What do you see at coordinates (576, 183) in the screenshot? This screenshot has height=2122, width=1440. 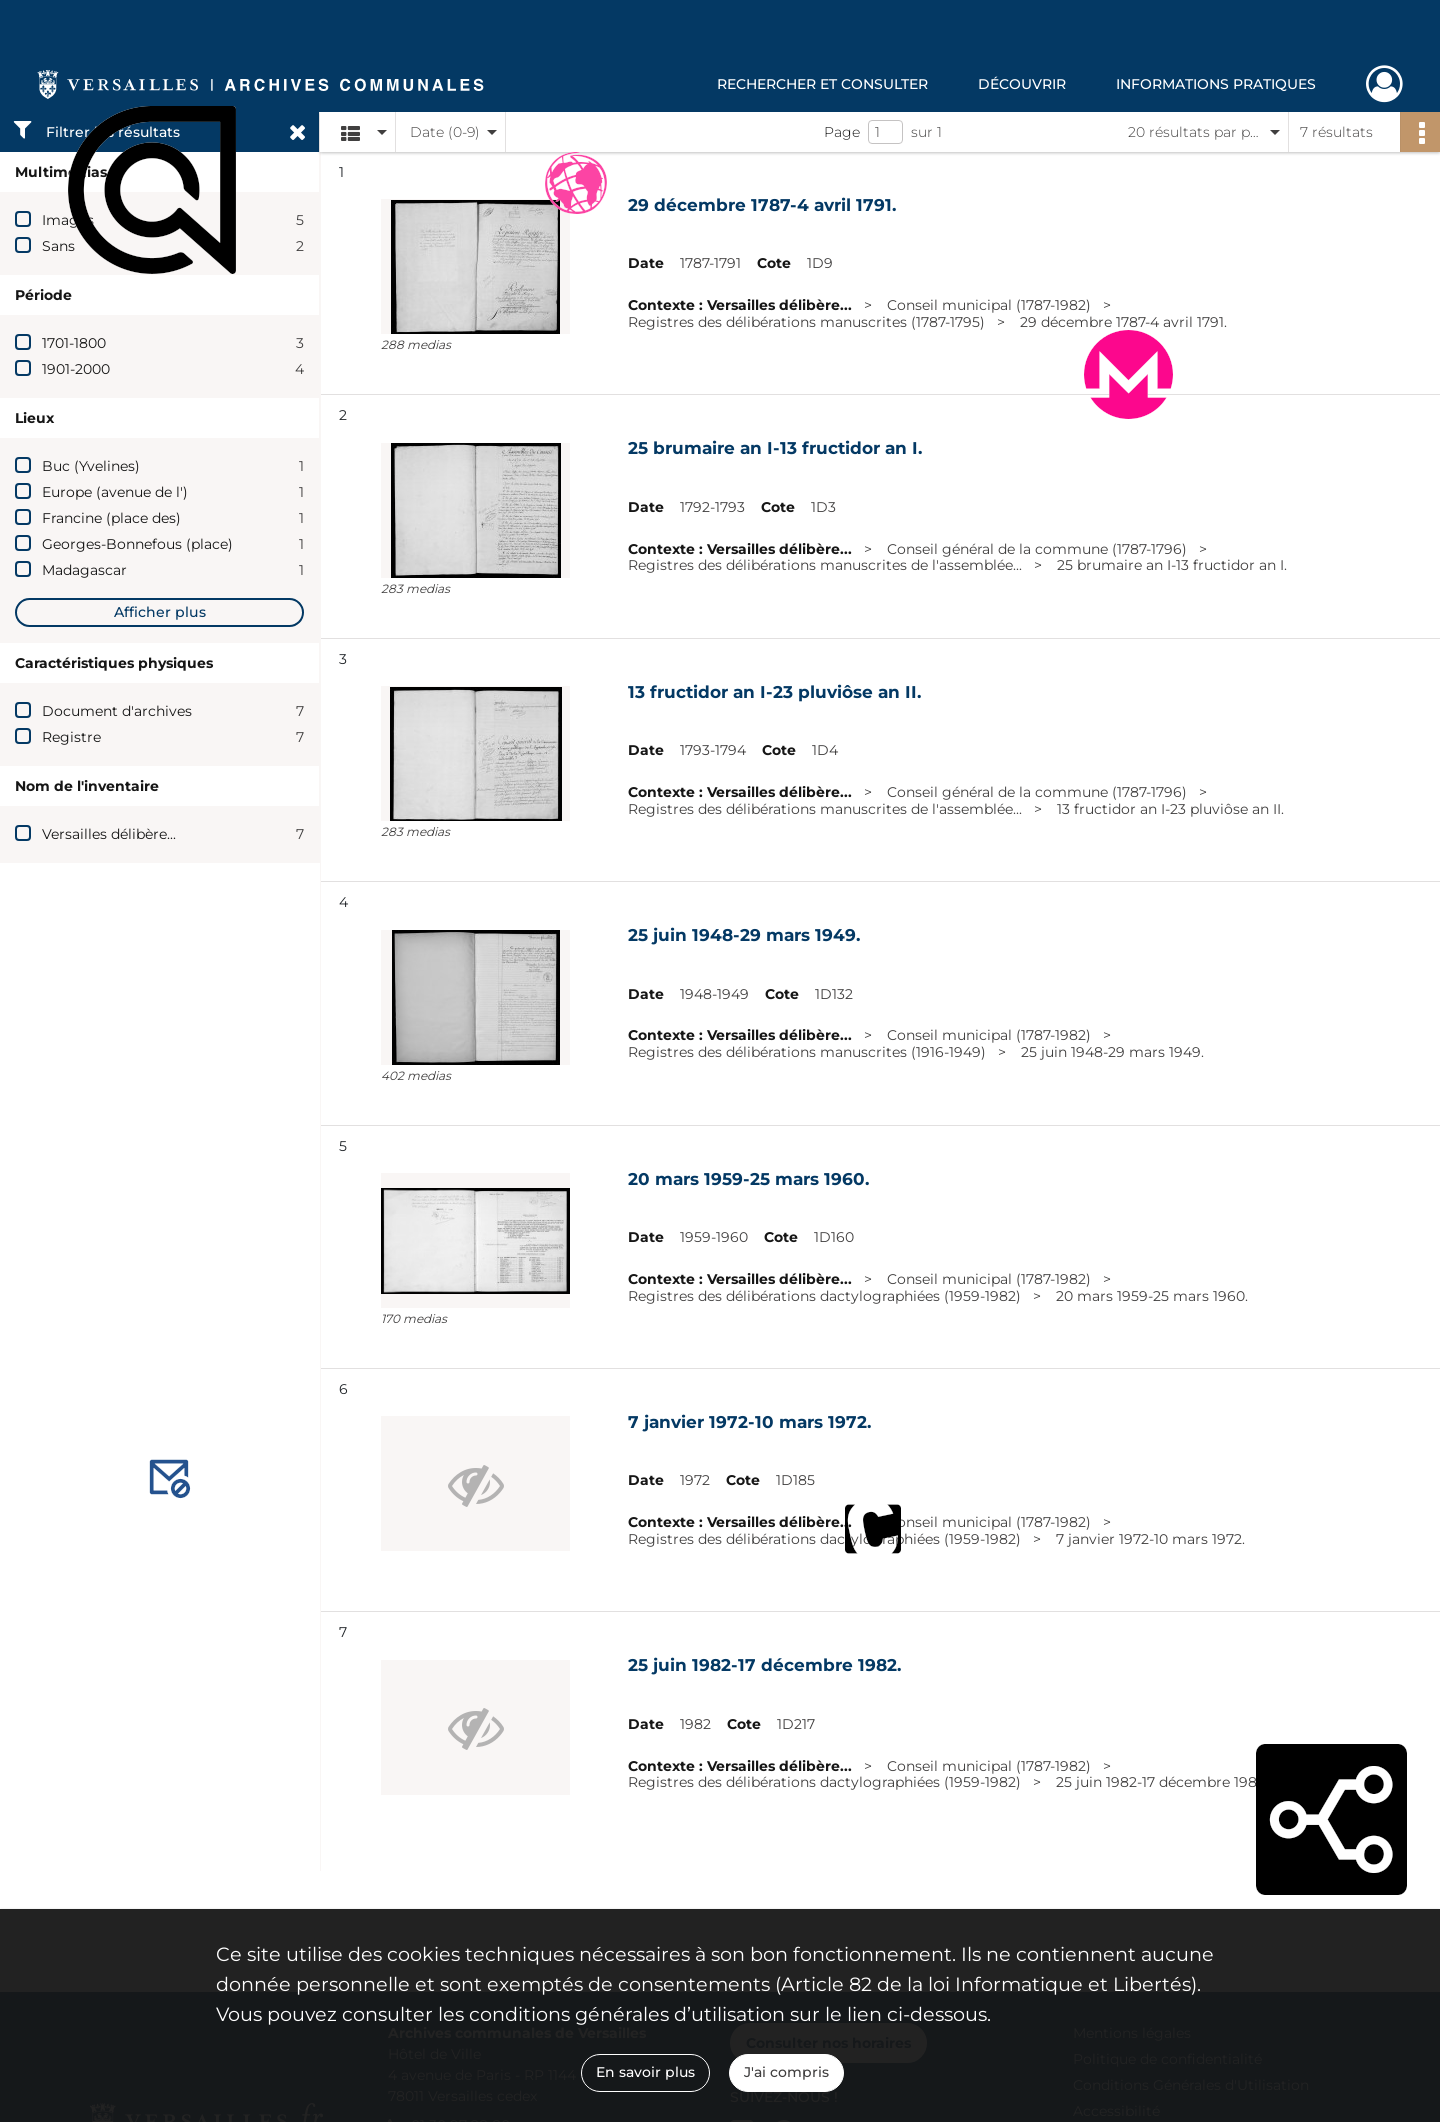 I see `Esri geographic information system (GIS) branding` at bounding box center [576, 183].